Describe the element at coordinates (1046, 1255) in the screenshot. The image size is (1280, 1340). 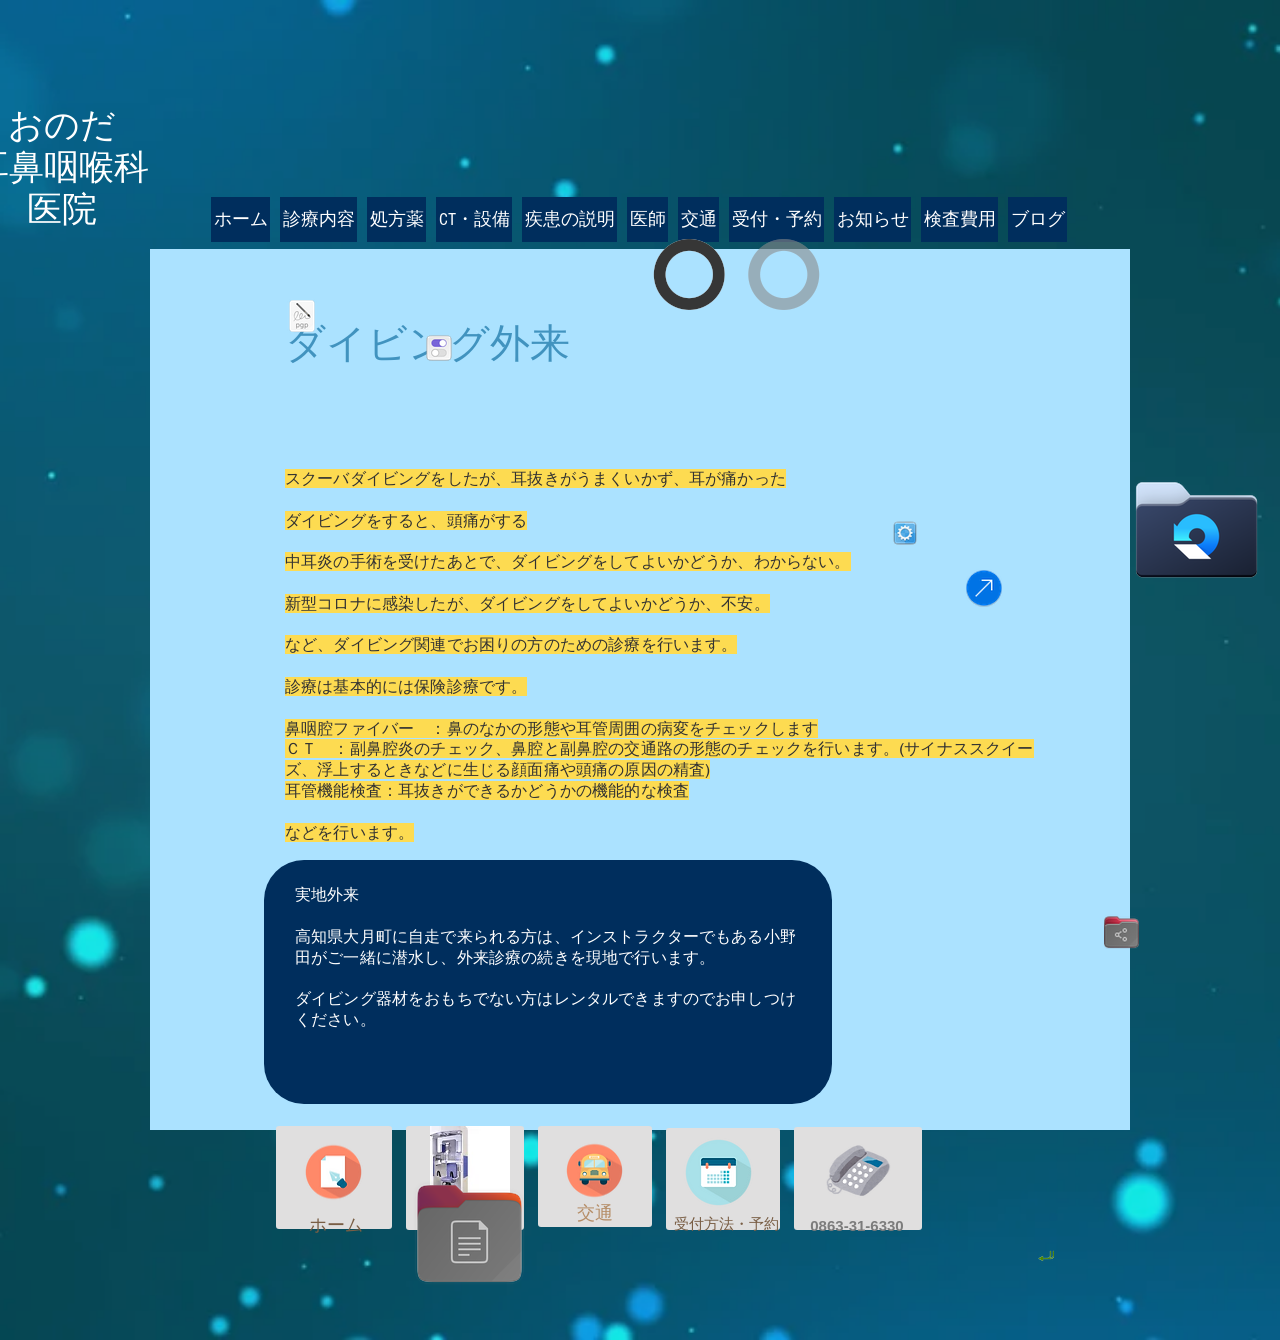
I see `reply to all recipients of an email` at that location.